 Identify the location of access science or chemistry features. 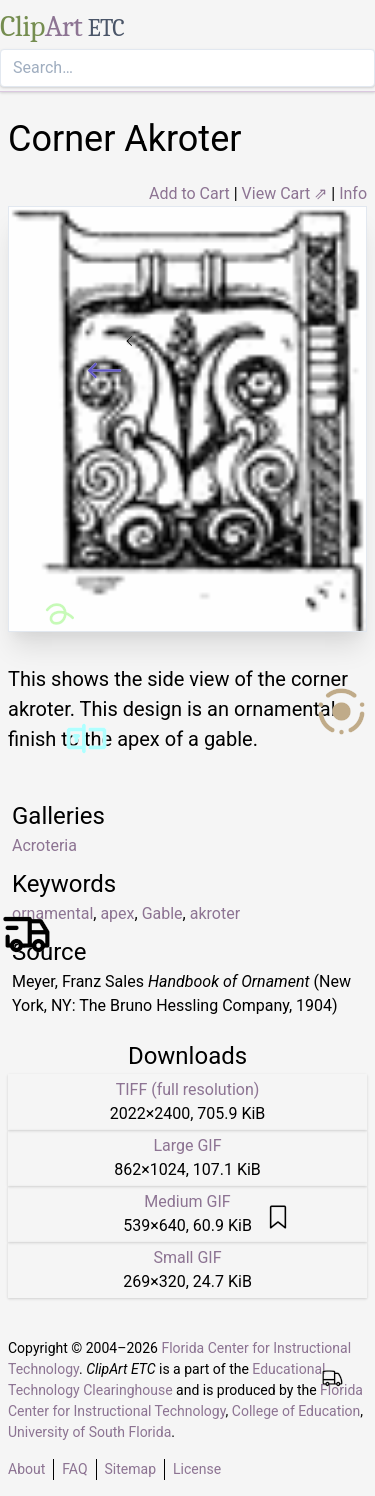
(341, 711).